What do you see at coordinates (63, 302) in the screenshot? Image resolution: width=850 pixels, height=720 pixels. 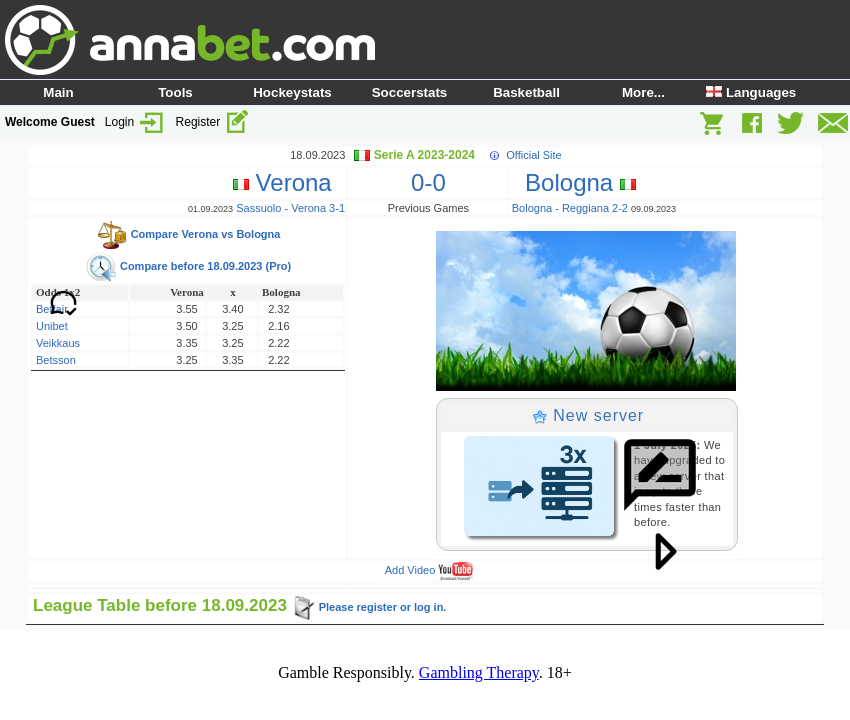 I see `message sent successfully` at bounding box center [63, 302].